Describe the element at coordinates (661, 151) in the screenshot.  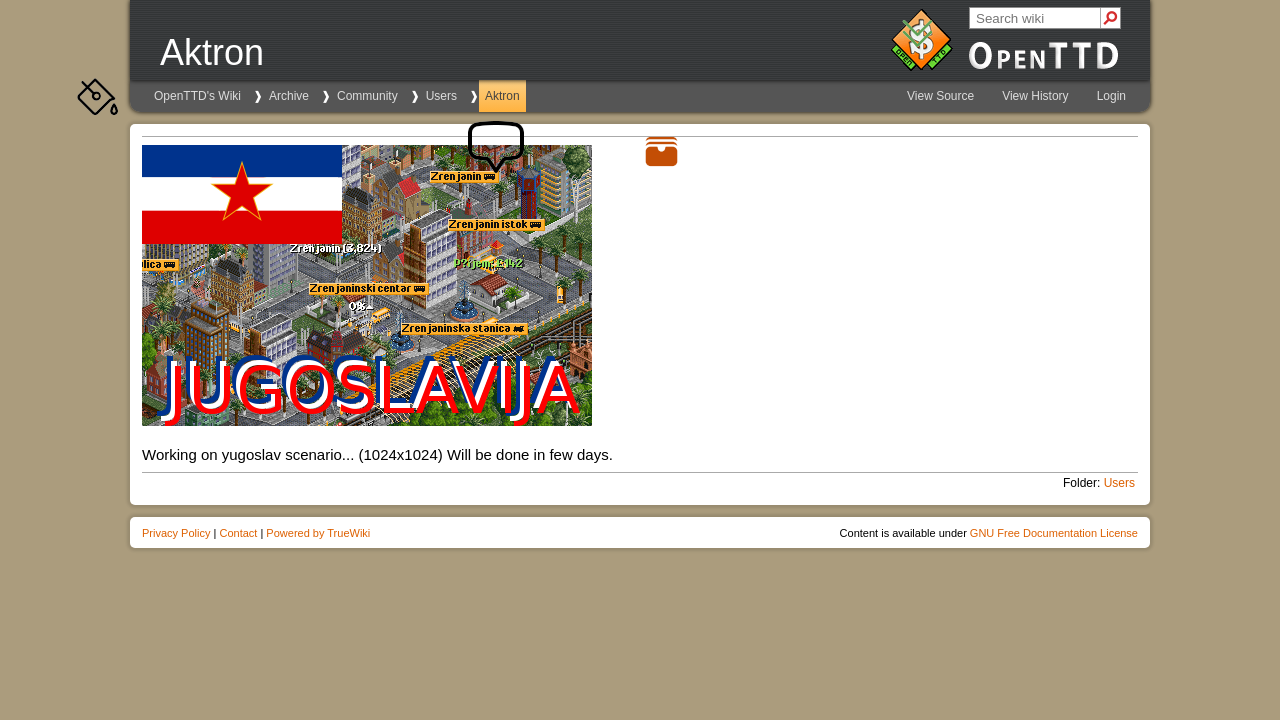
I see `access your digital wallet` at that location.